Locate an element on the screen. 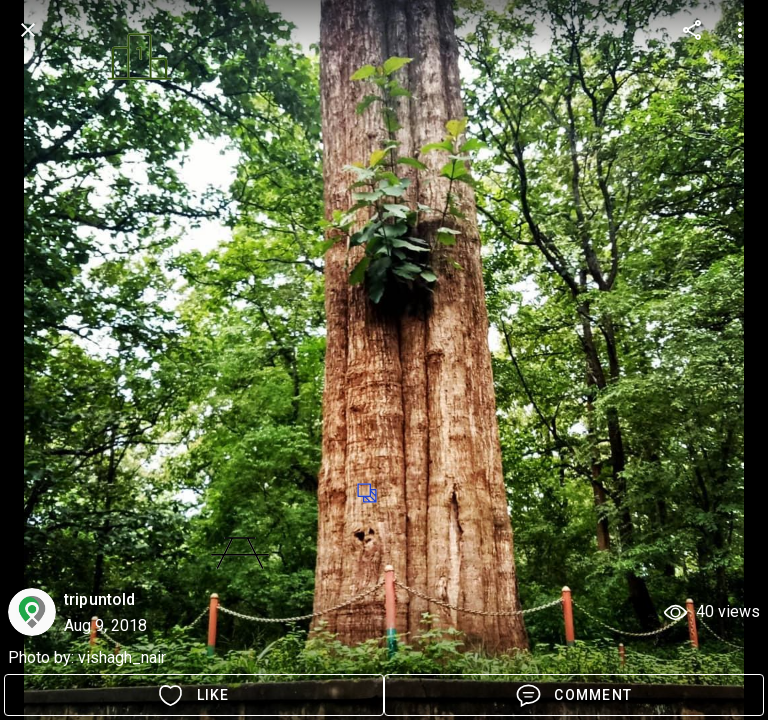 This screenshot has height=720, width=768. view nearby picnic areas is located at coordinates (240, 553).